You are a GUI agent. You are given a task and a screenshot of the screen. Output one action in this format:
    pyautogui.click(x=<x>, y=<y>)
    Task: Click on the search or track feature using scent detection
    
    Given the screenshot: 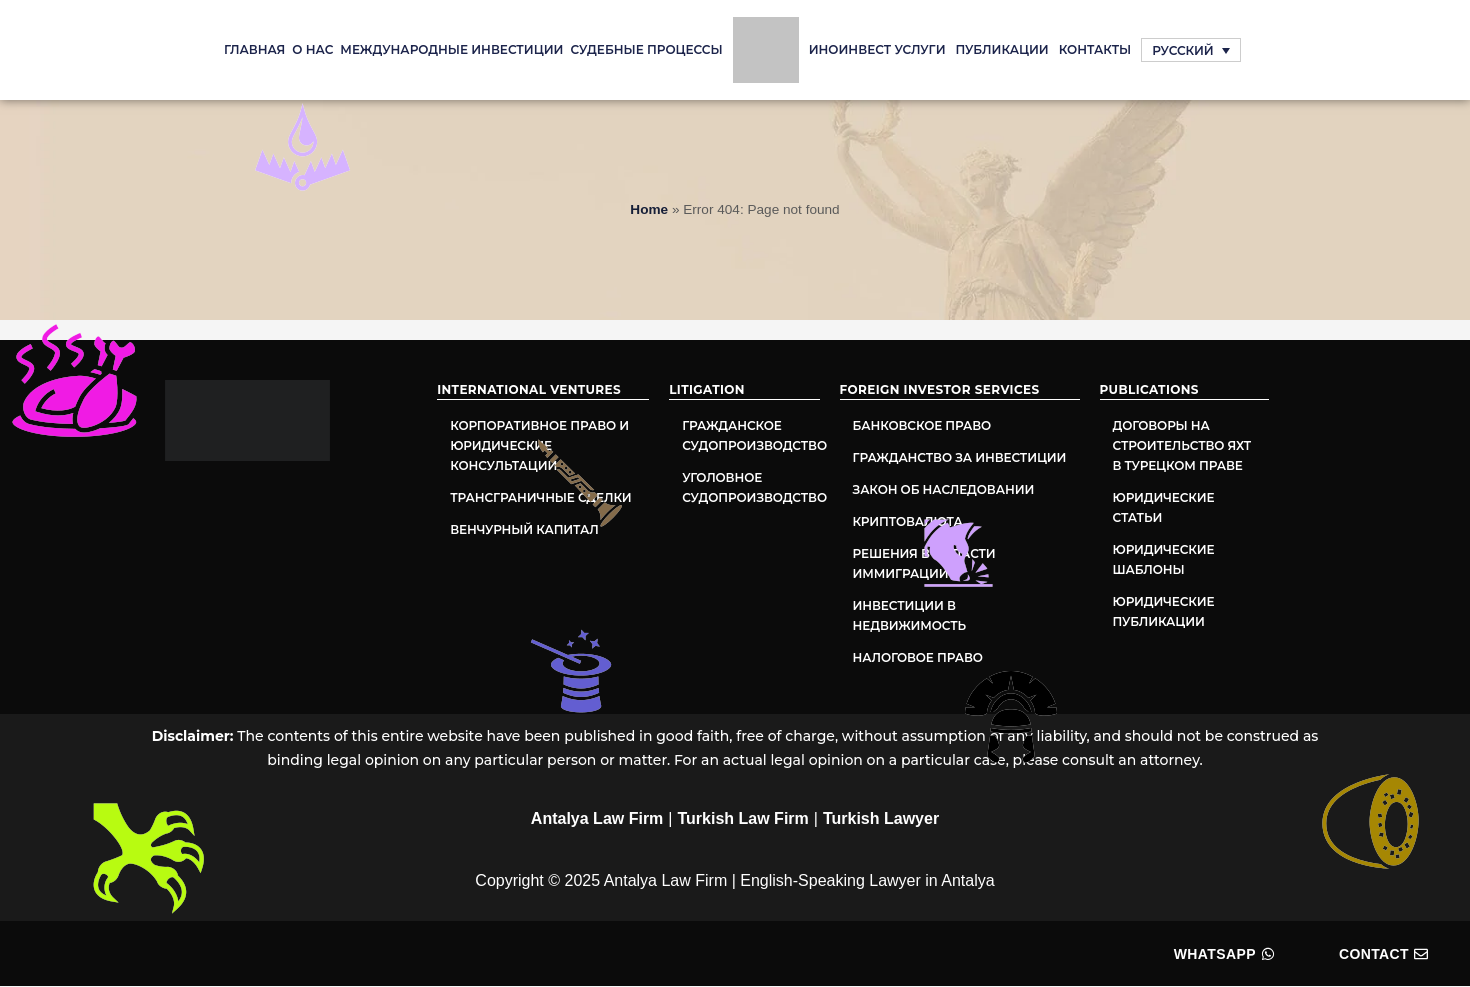 What is the action you would take?
    pyautogui.click(x=958, y=553)
    